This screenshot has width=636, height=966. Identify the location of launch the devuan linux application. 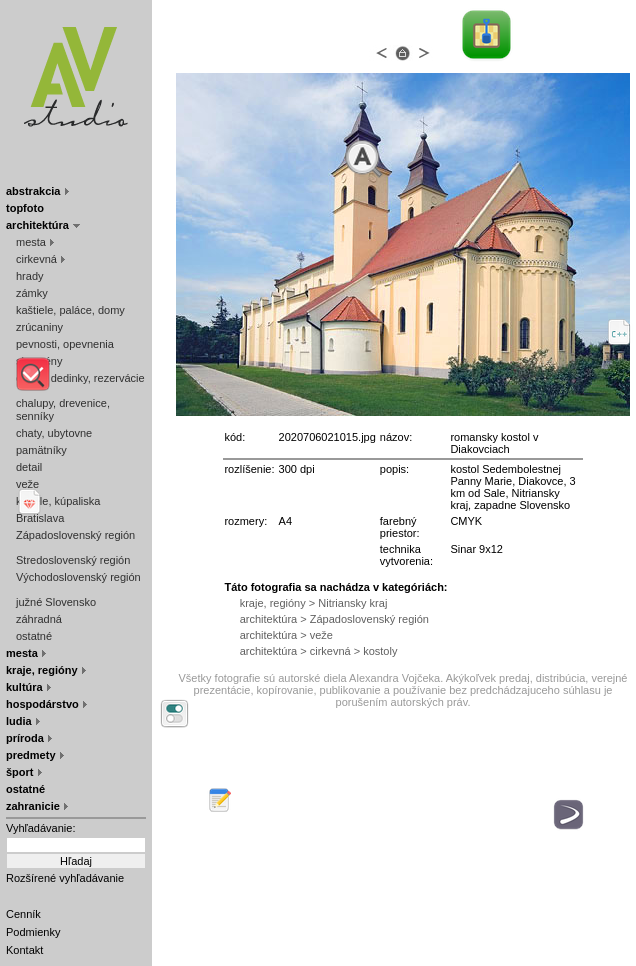
(568, 814).